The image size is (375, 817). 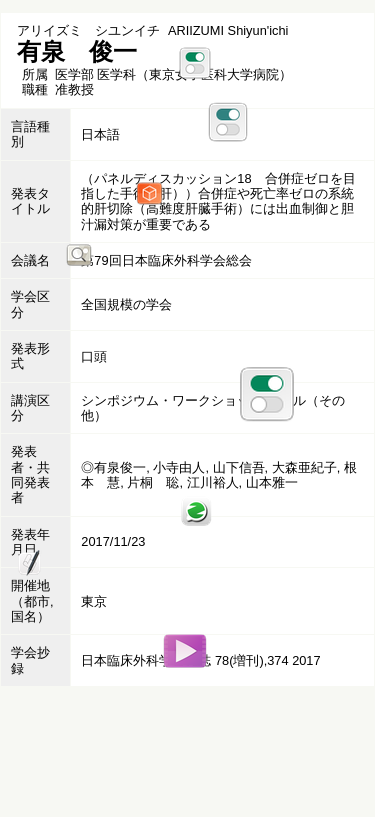 What do you see at coordinates (195, 63) in the screenshot?
I see `open gnome tweaks to customize desktop settings` at bounding box center [195, 63].